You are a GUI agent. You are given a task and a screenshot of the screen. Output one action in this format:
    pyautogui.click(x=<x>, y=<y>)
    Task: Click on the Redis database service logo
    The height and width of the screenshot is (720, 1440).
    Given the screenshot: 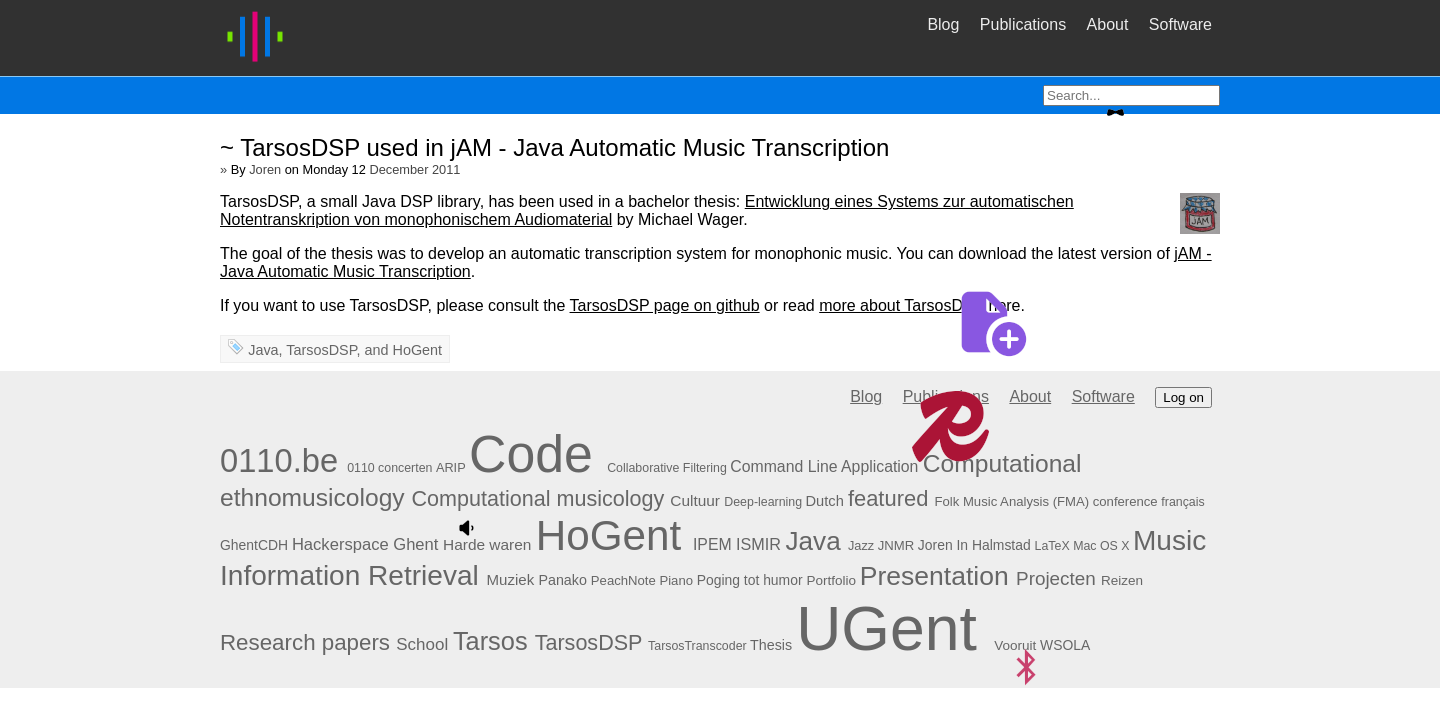 What is the action you would take?
    pyautogui.click(x=950, y=426)
    